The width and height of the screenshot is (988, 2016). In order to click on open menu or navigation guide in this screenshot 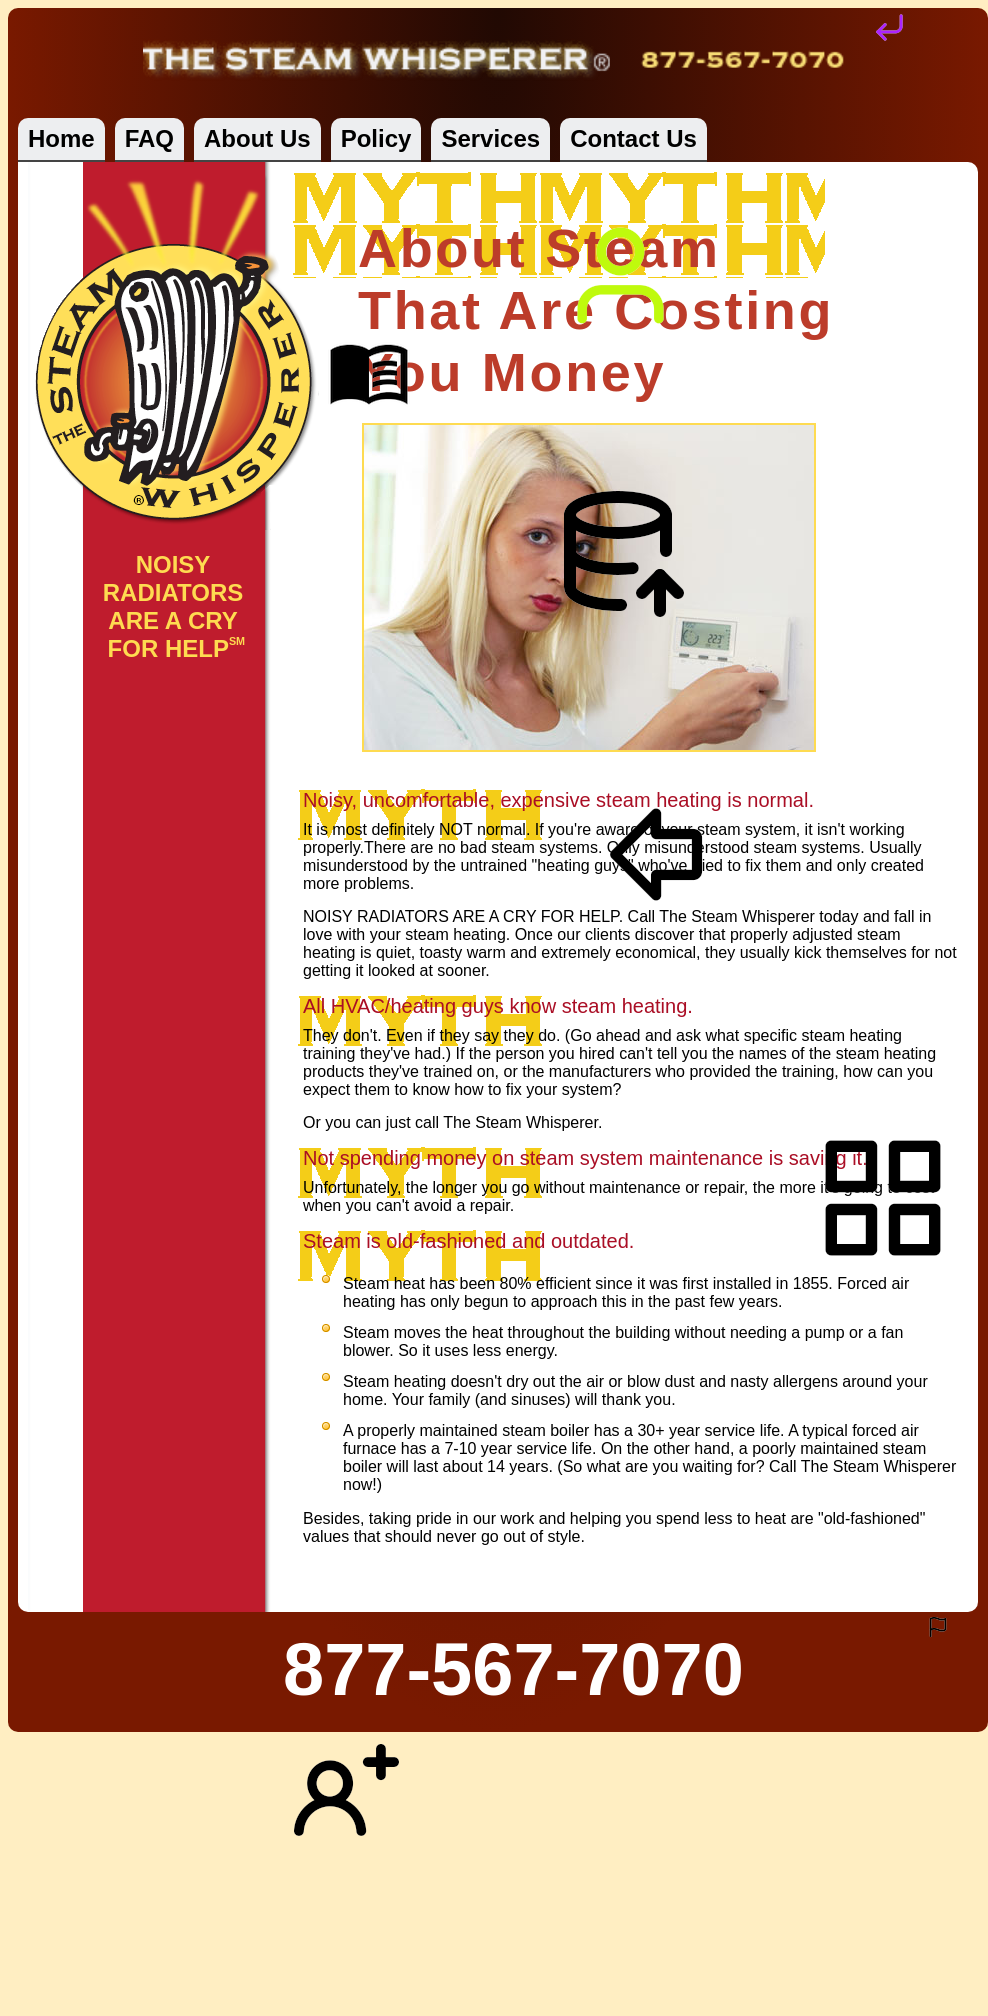, I will do `click(369, 371)`.